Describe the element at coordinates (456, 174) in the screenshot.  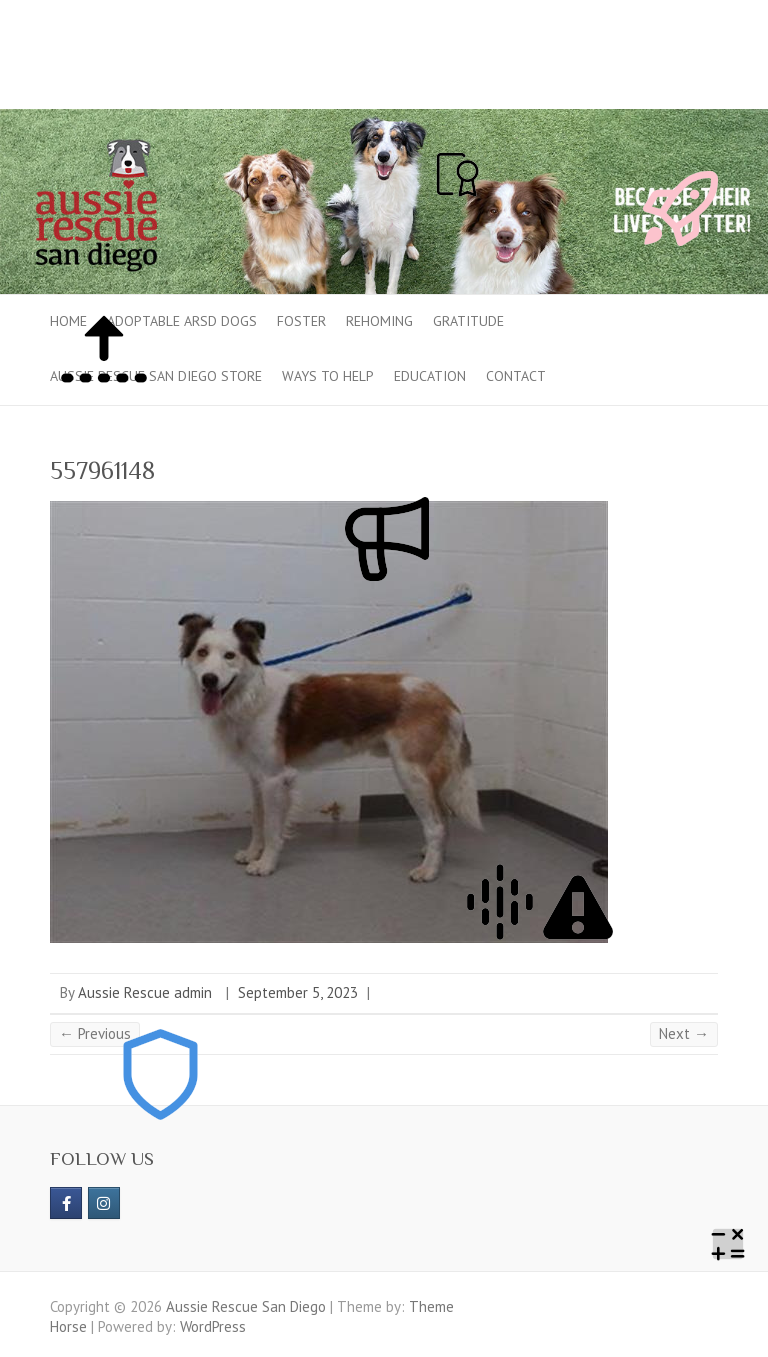
I see `view certified or verified document` at that location.